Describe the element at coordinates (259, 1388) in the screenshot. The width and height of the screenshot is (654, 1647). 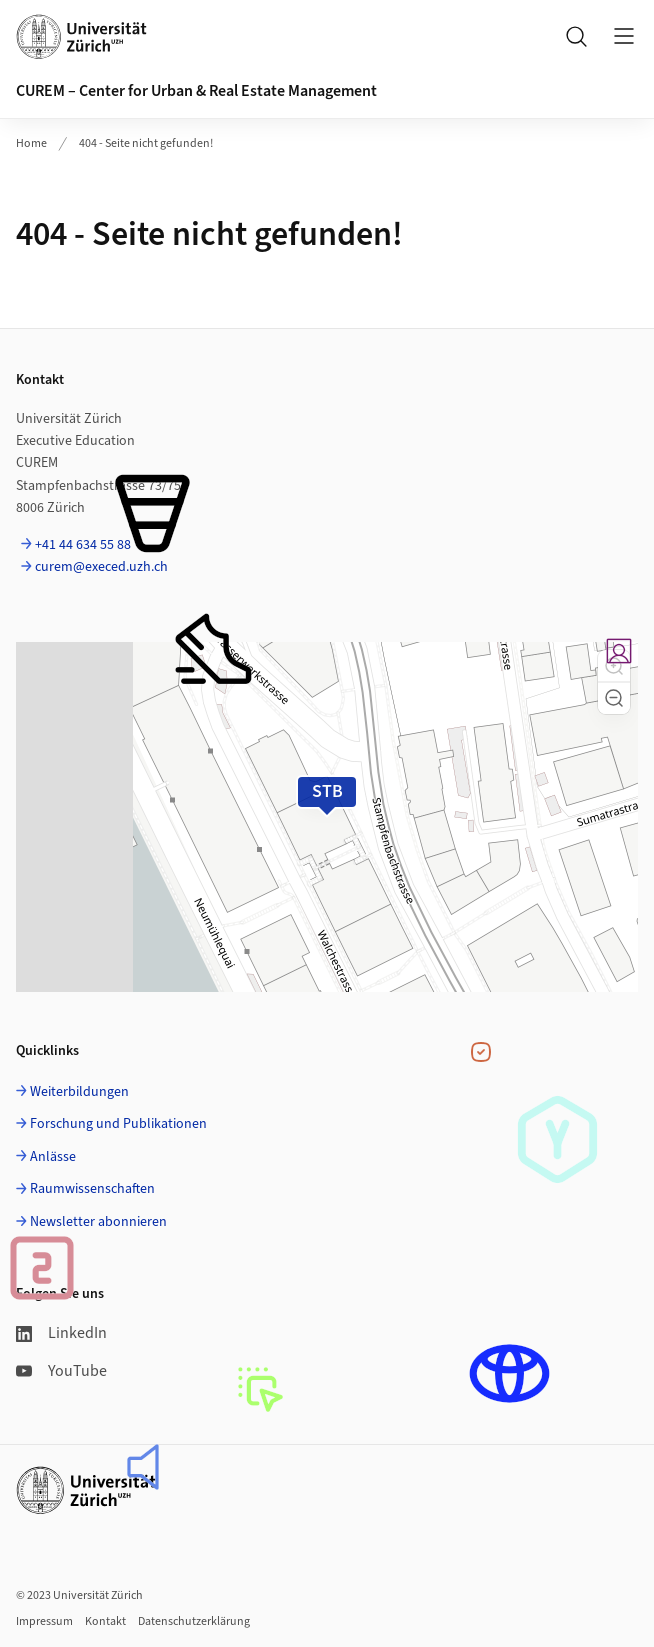
I see `drag and drop to reorder items` at that location.